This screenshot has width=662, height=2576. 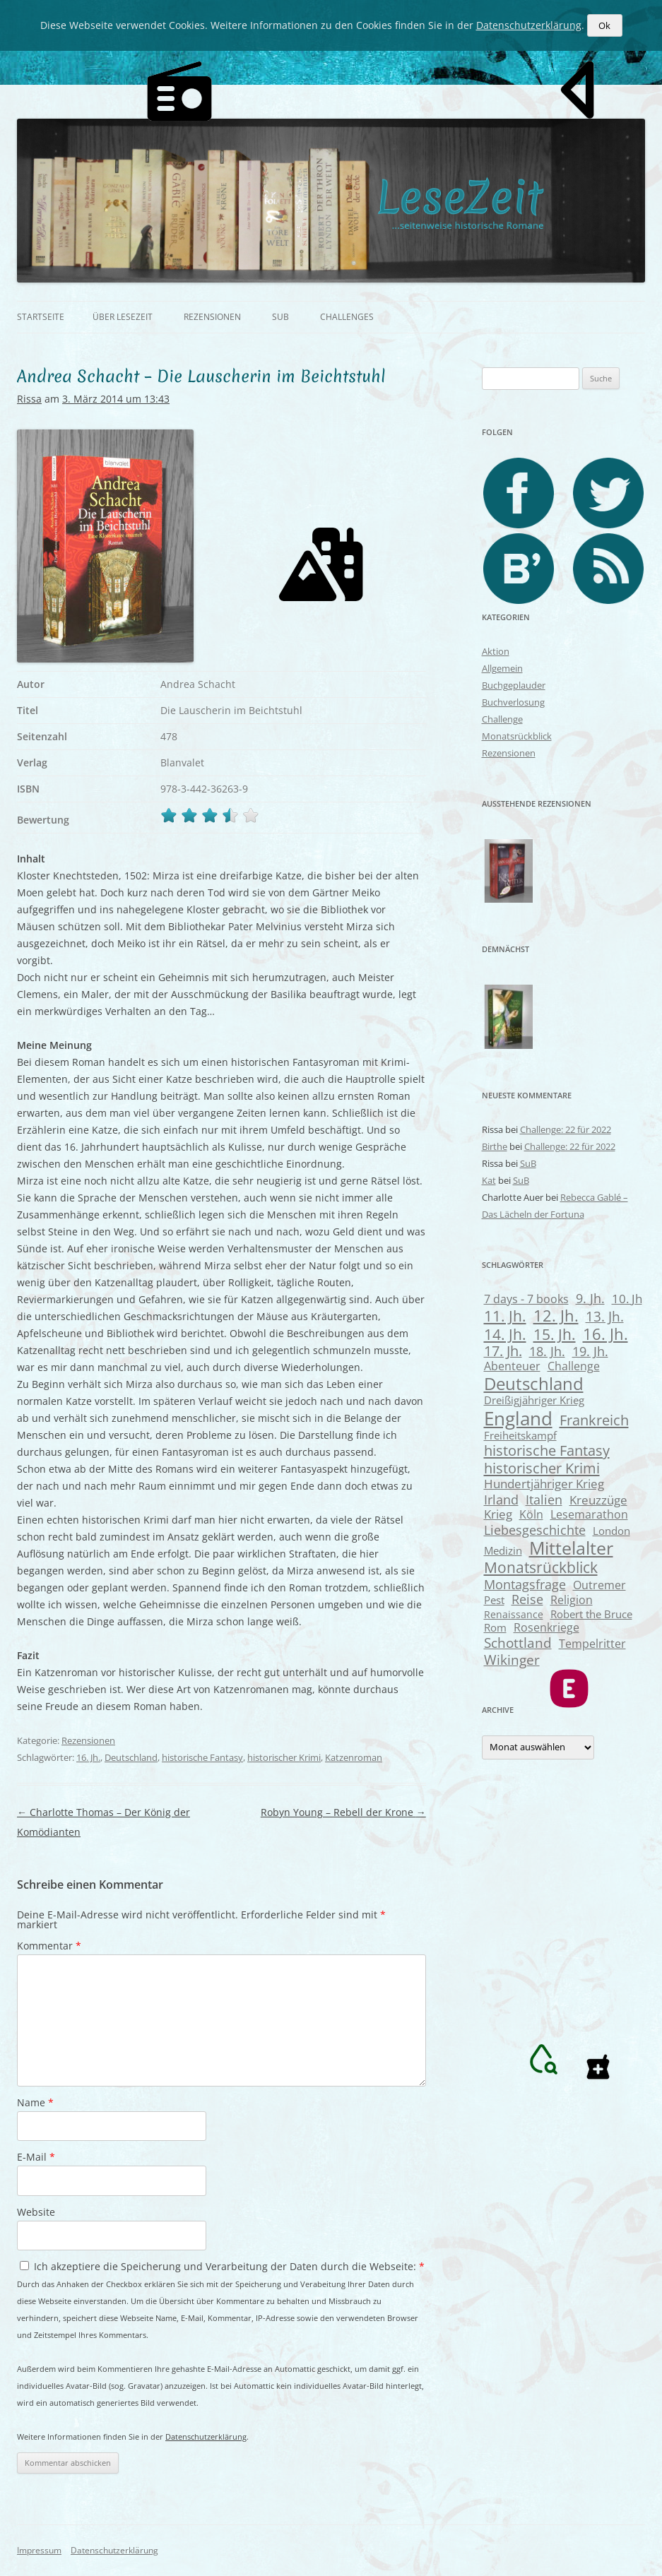 What do you see at coordinates (541, 2058) in the screenshot?
I see `search water or liquid settings` at bounding box center [541, 2058].